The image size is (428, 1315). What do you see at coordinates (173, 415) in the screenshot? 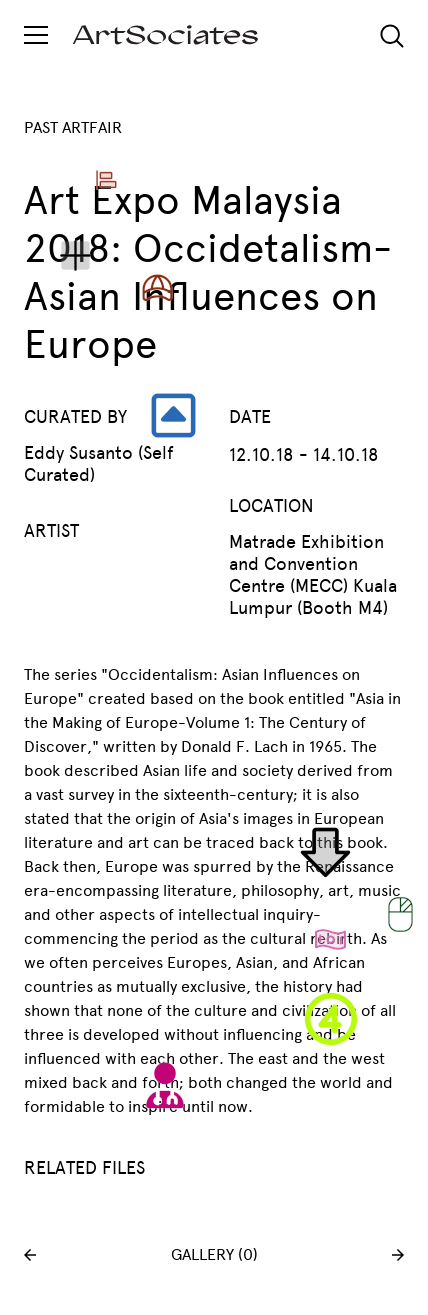
I see `expand content upward` at bounding box center [173, 415].